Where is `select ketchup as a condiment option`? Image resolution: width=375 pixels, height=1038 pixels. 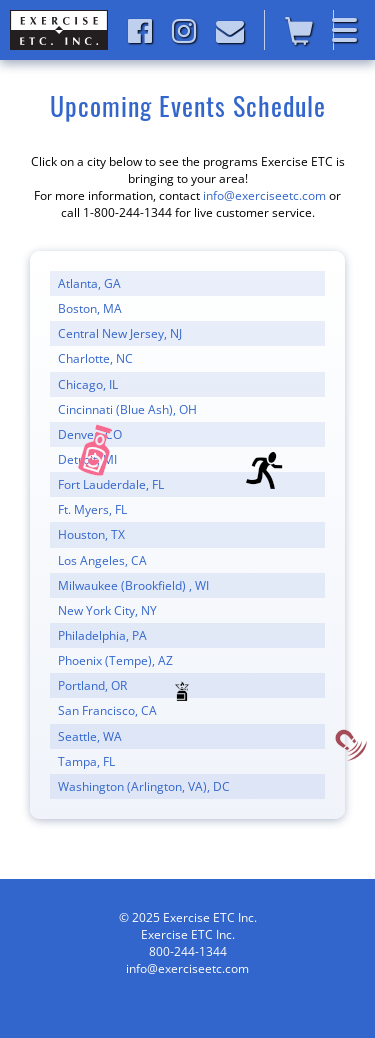 select ketchup as a condiment option is located at coordinates (95, 450).